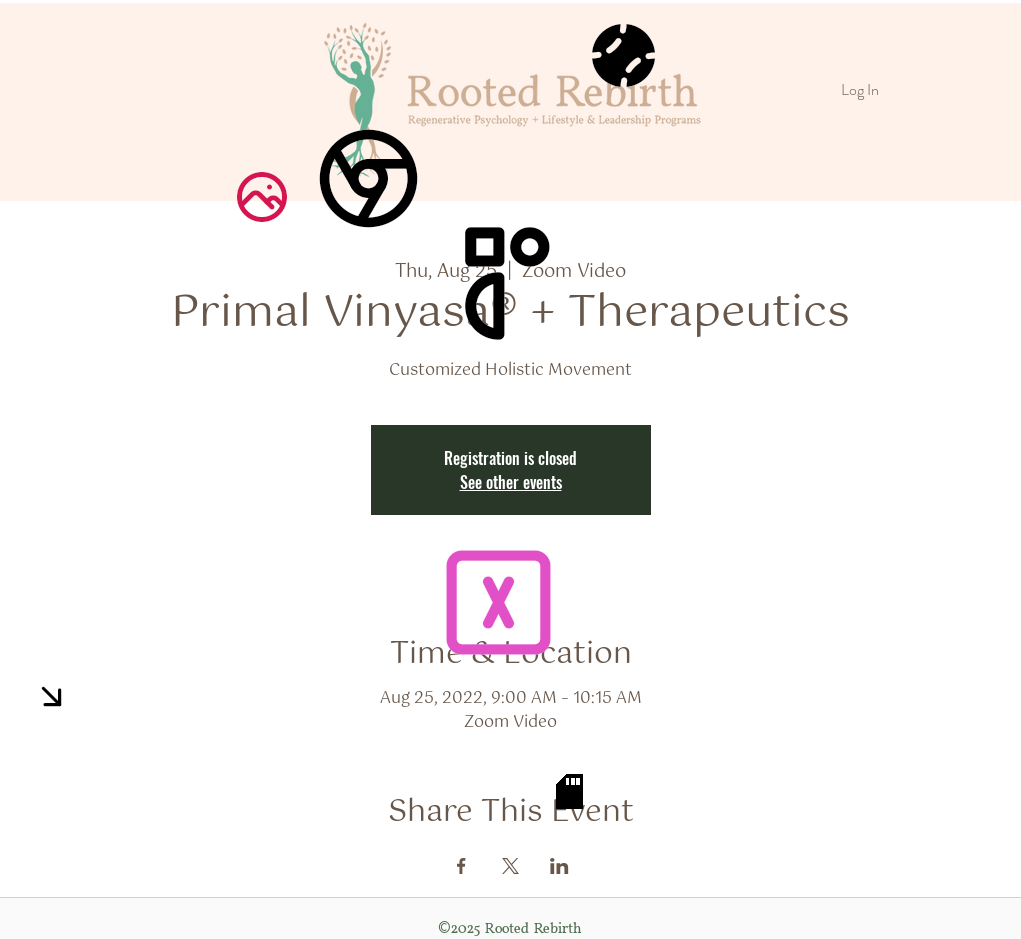 The height and width of the screenshot is (939, 1021). I want to click on access sd card storage, so click(569, 791).